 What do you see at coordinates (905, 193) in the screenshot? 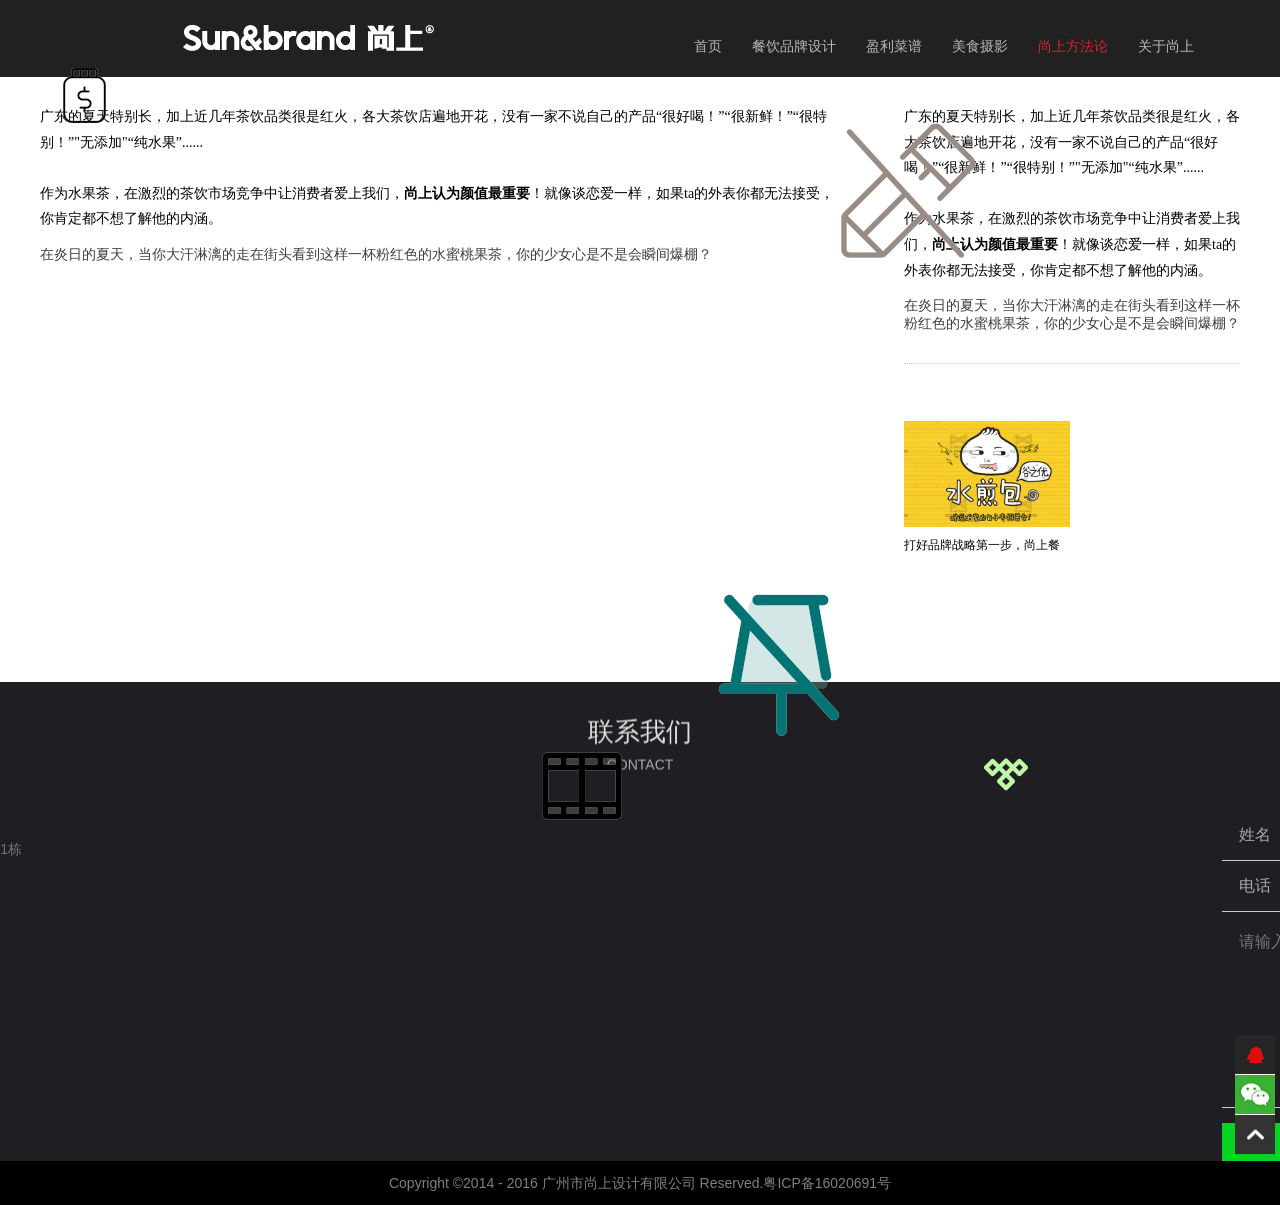
I see `editing is disabled or unavailable` at bounding box center [905, 193].